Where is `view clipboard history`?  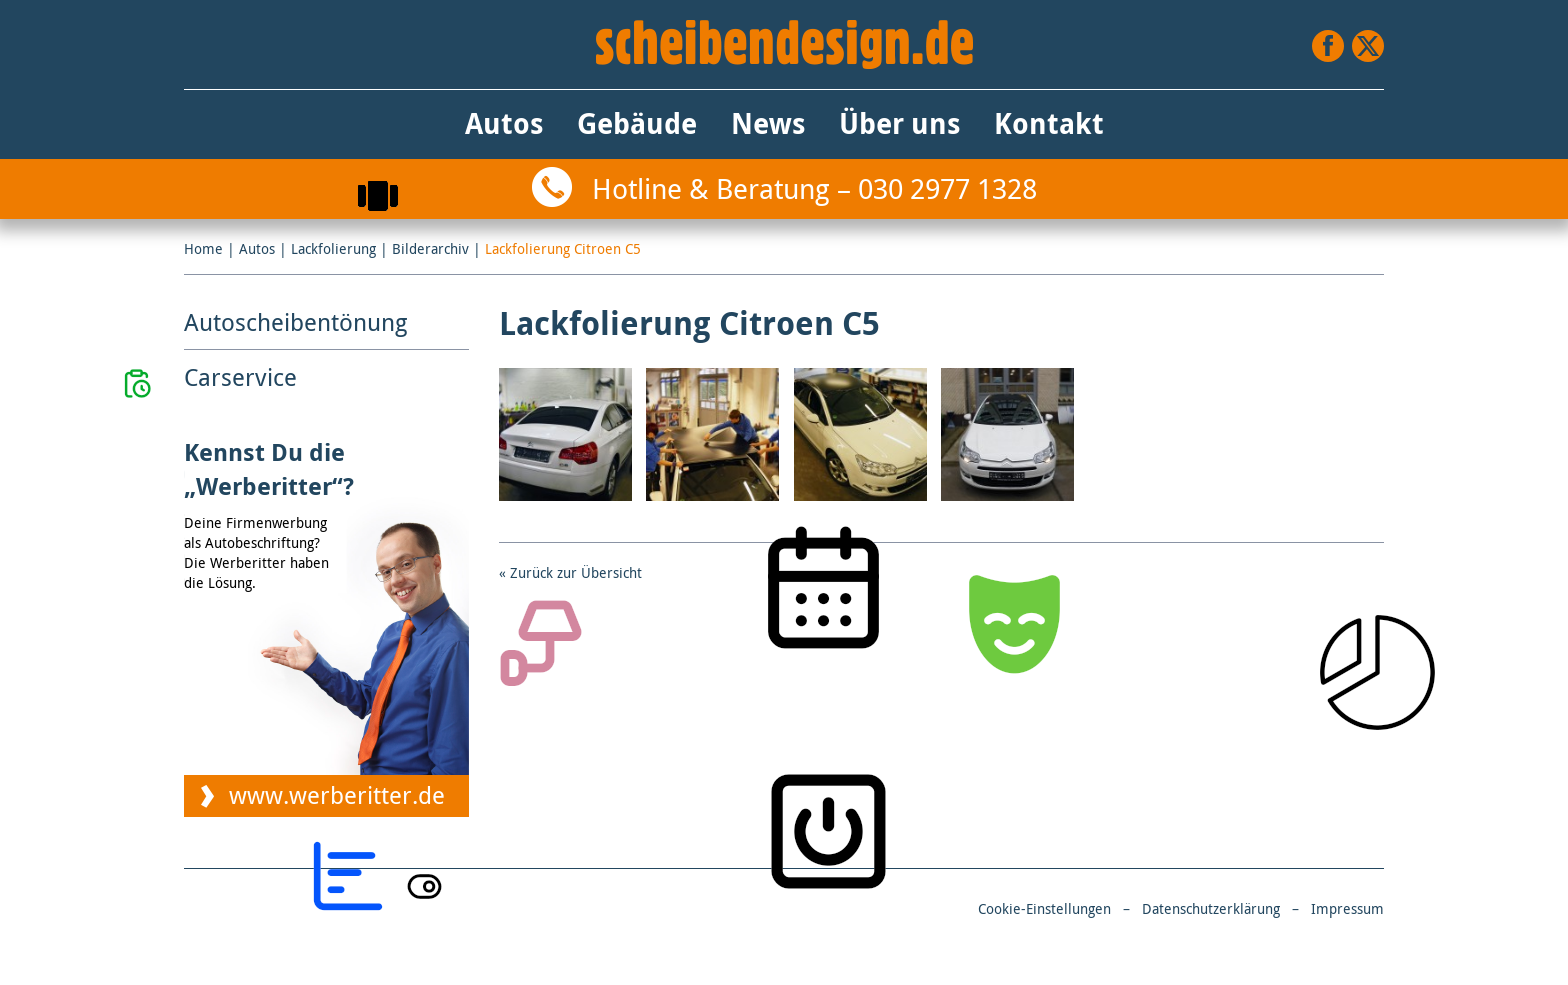
view clipboard history is located at coordinates (136, 383).